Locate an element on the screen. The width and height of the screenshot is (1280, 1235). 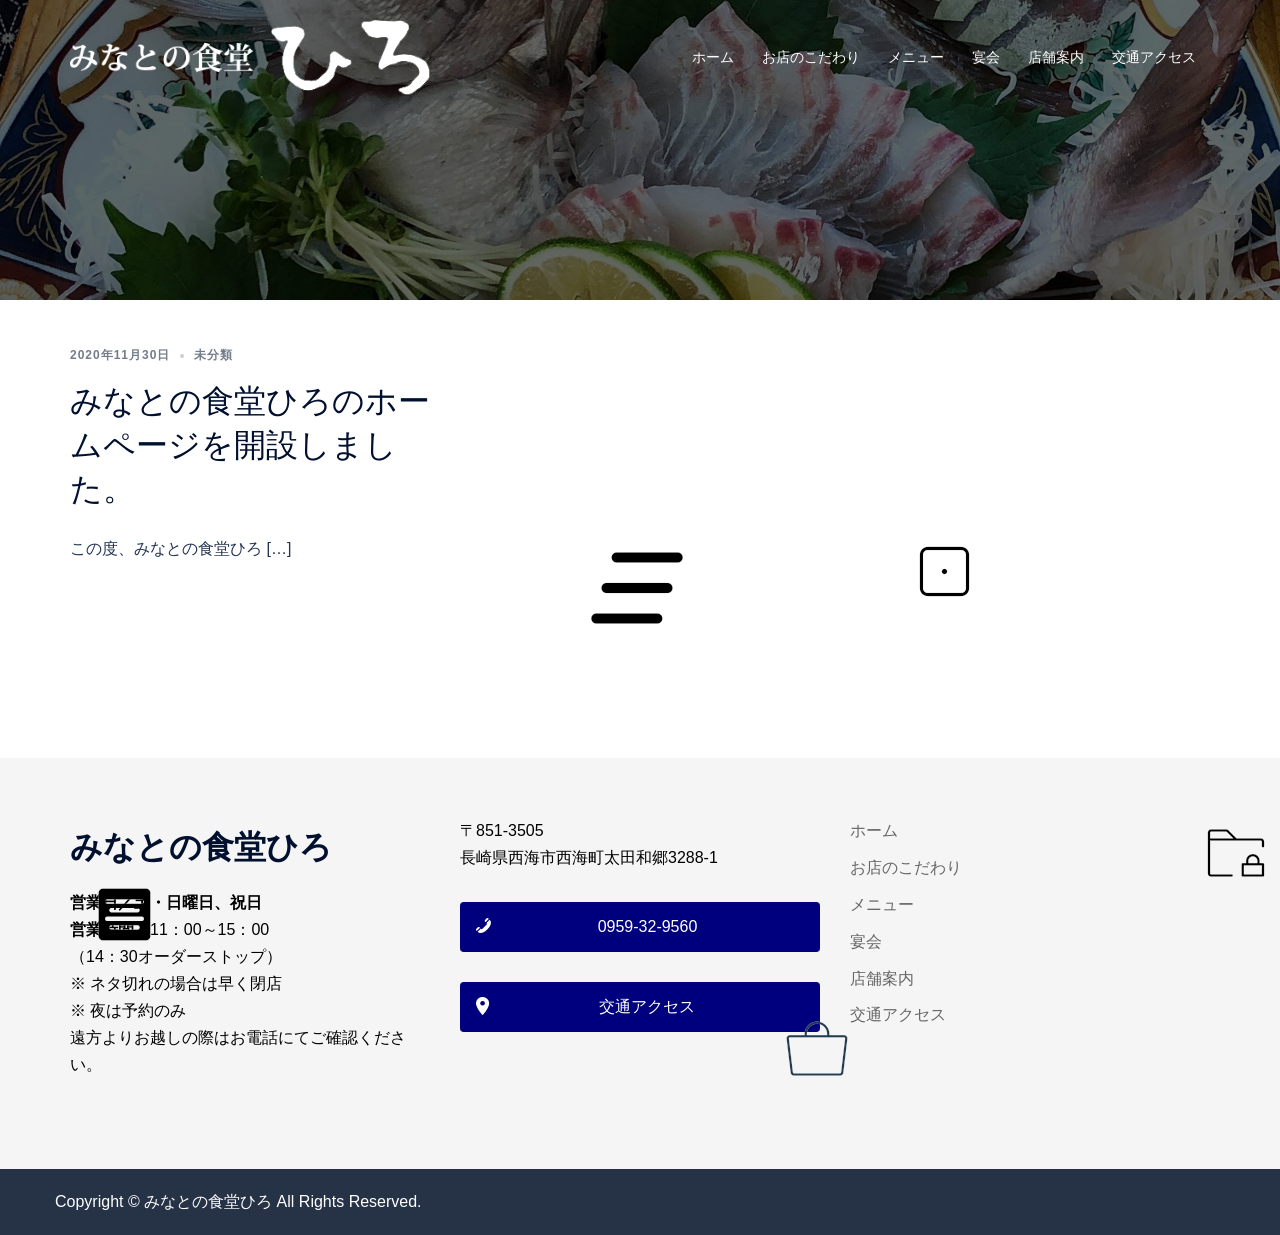
view your shopping bag is located at coordinates (817, 1052).